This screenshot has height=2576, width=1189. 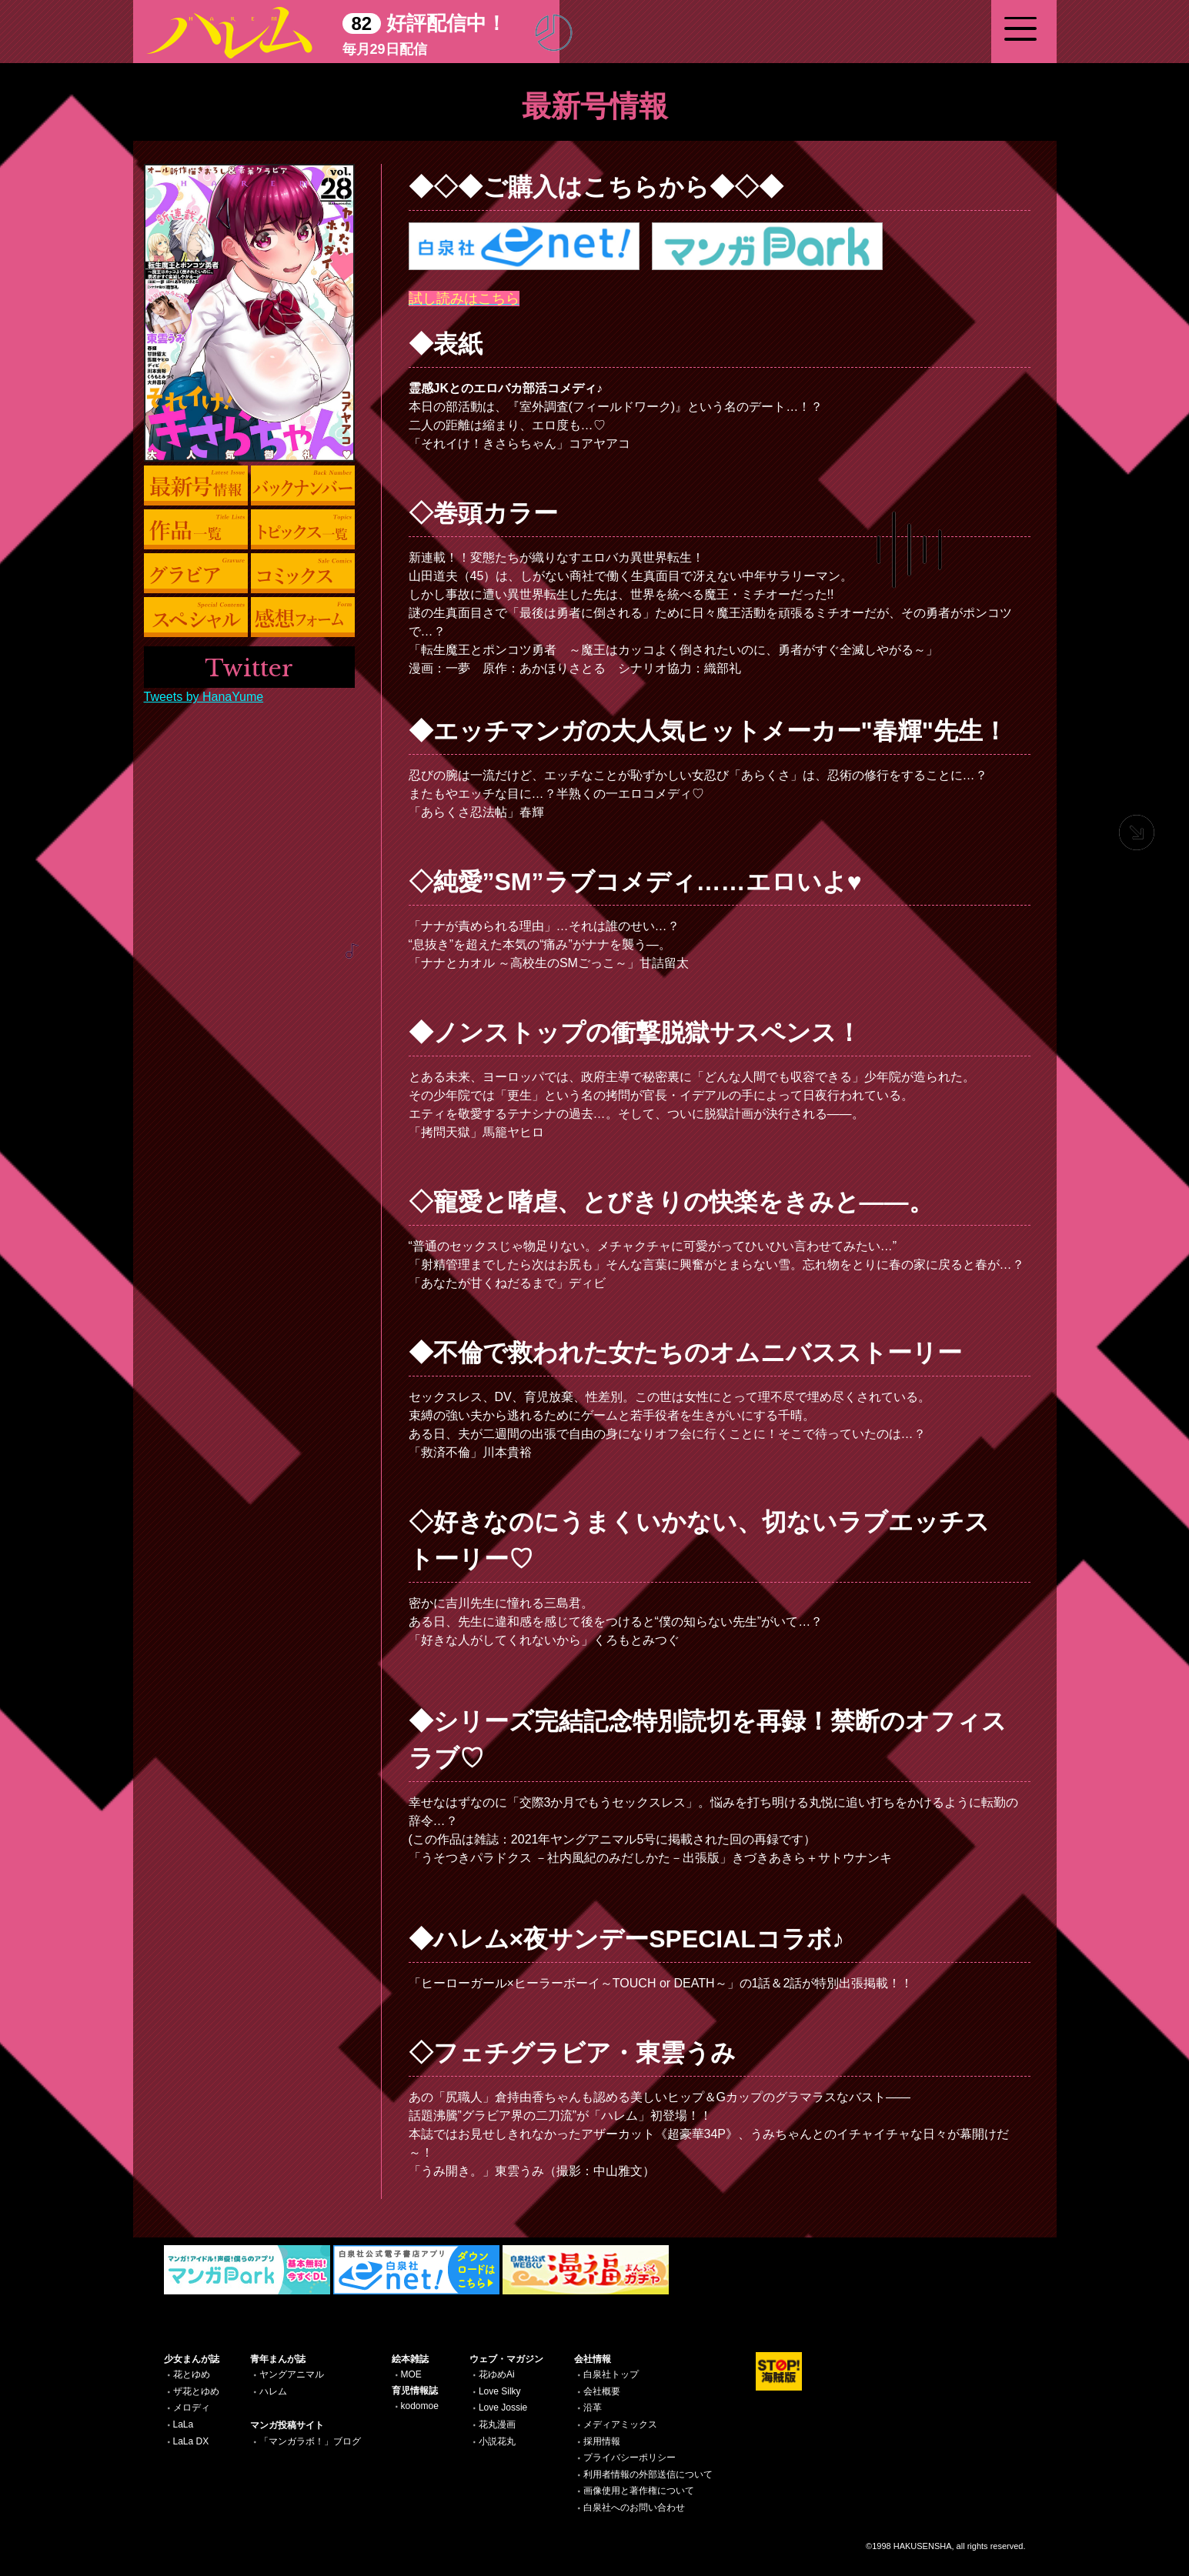 What do you see at coordinates (352, 950) in the screenshot?
I see `access music or audio player` at bounding box center [352, 950].